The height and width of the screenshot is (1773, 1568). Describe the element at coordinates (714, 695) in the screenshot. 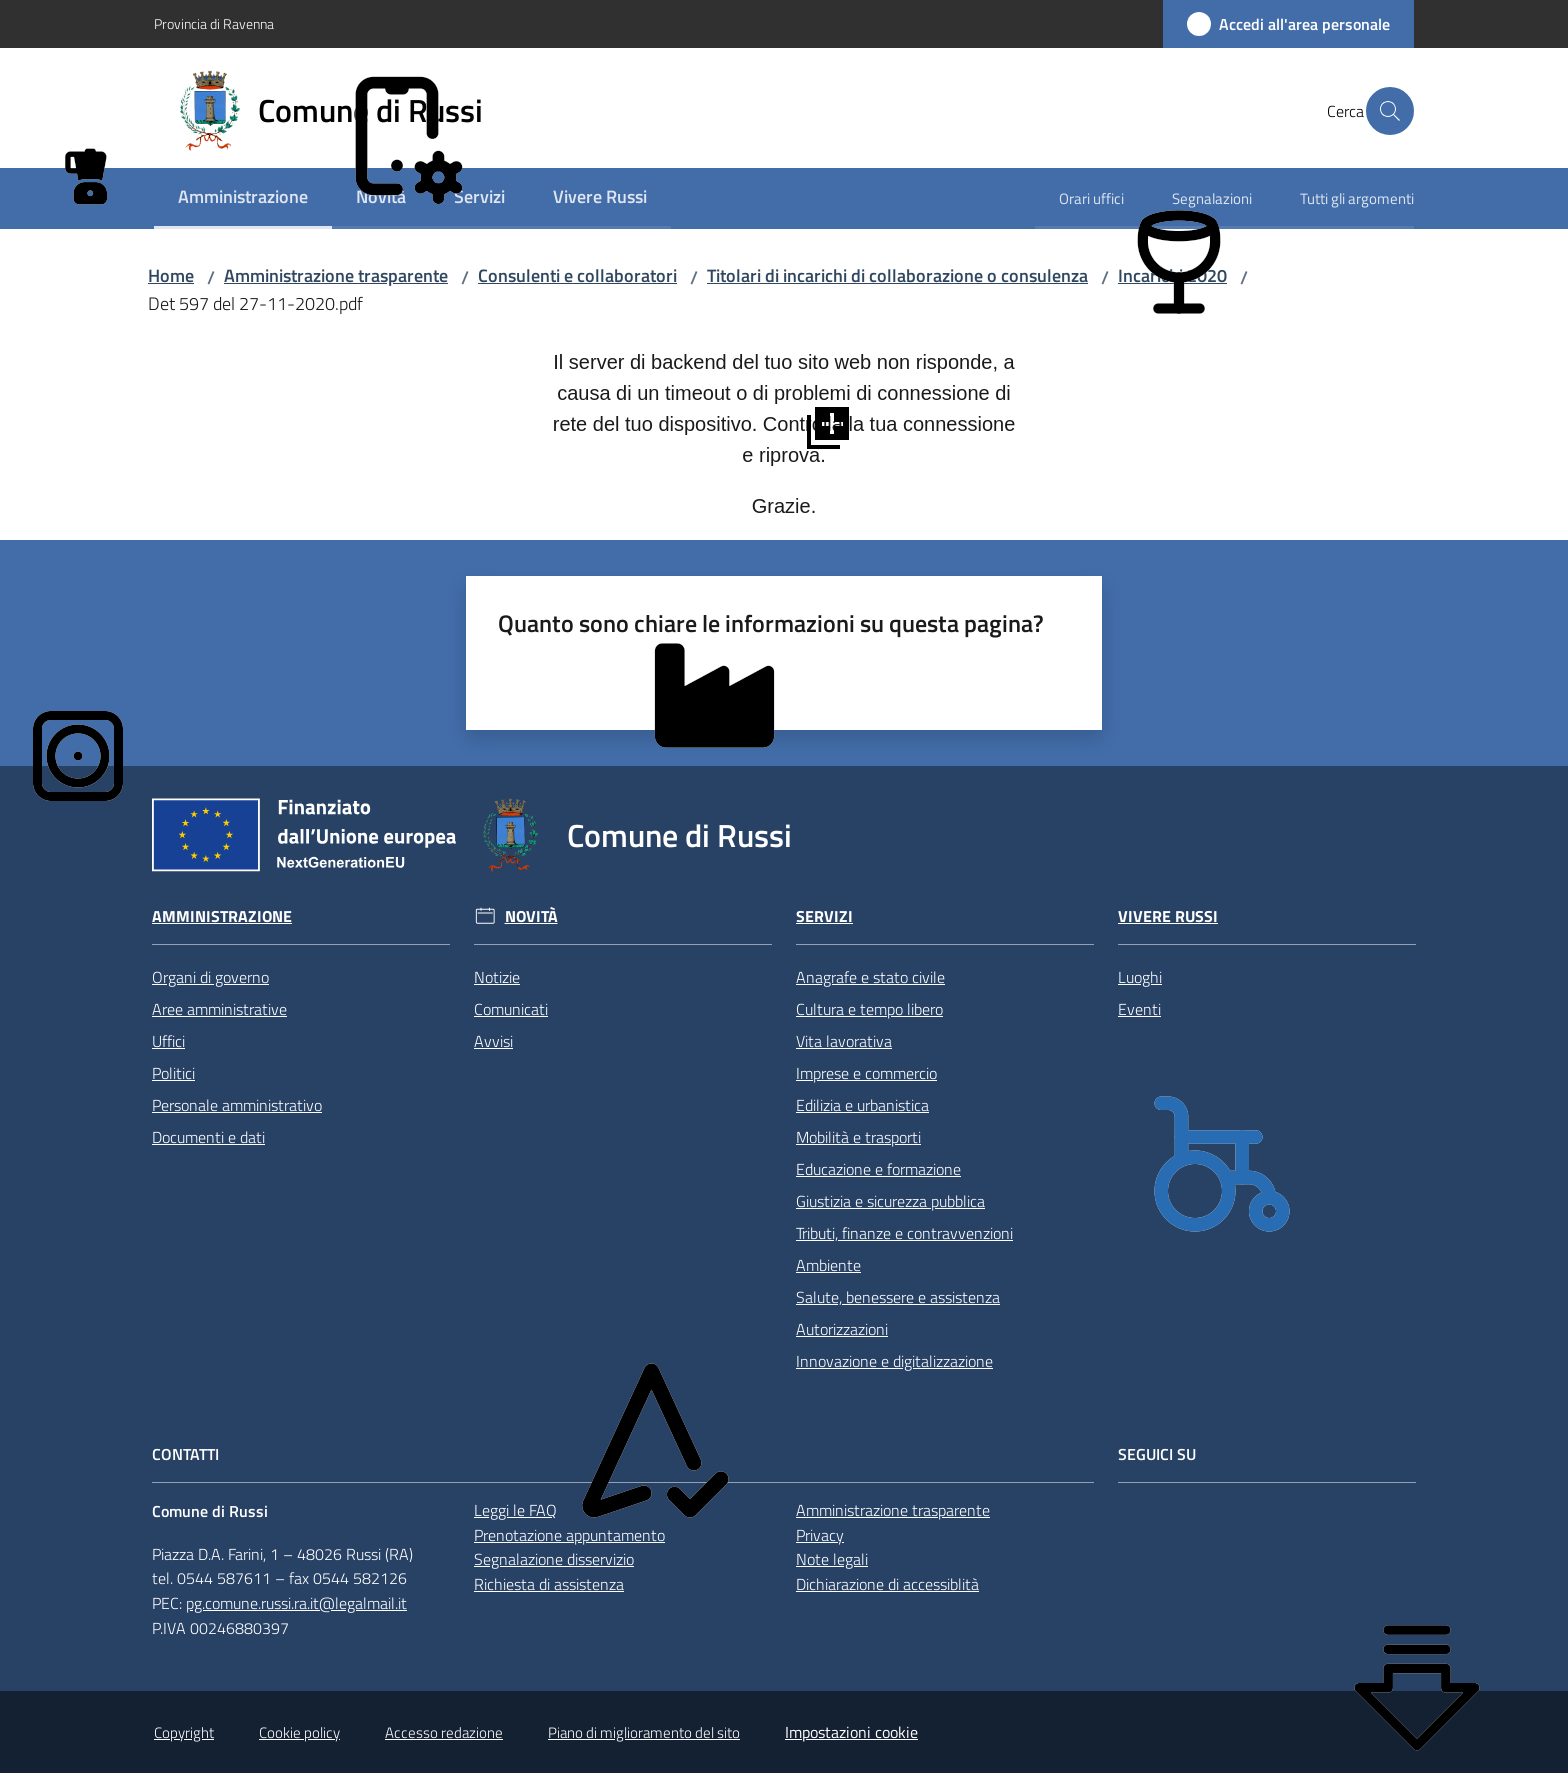

I see `view industrial or manufacturing settings` at that location.